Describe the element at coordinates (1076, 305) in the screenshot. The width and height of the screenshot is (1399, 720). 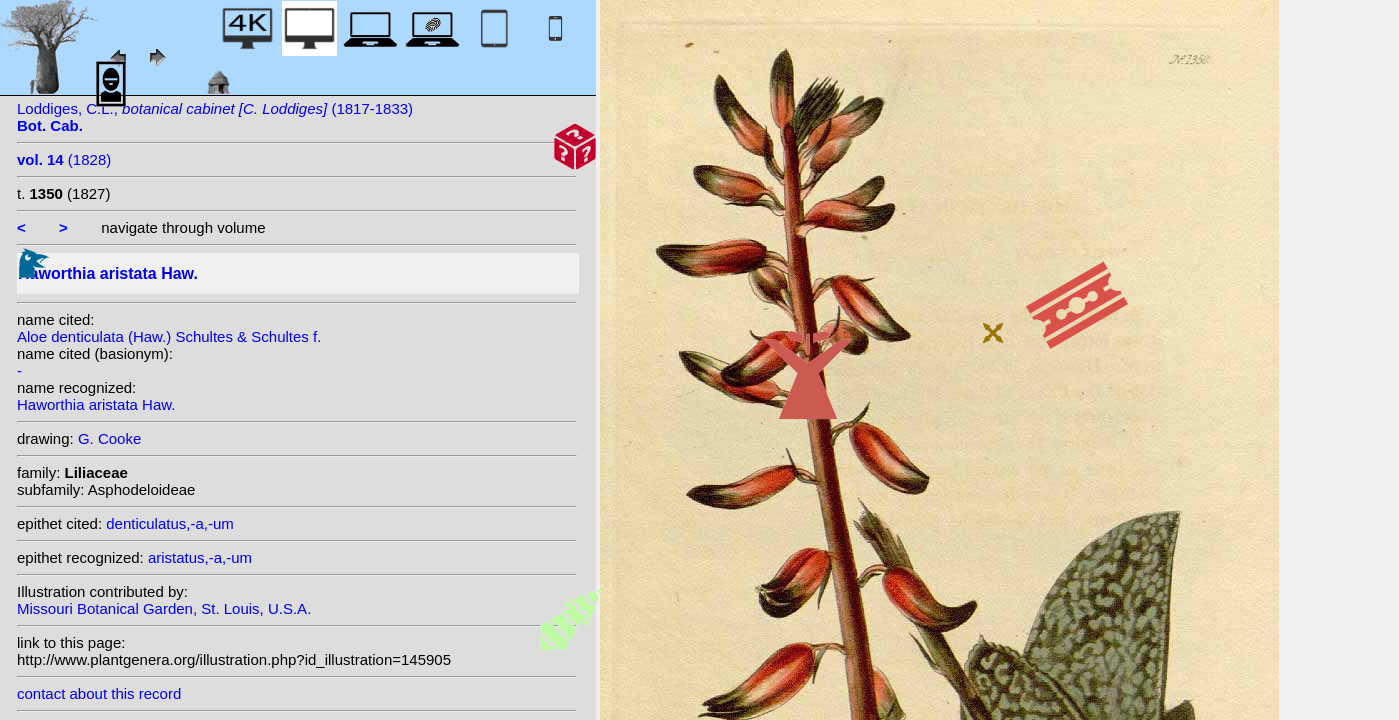
I see `razor blade tool or cutting implement` at that location.